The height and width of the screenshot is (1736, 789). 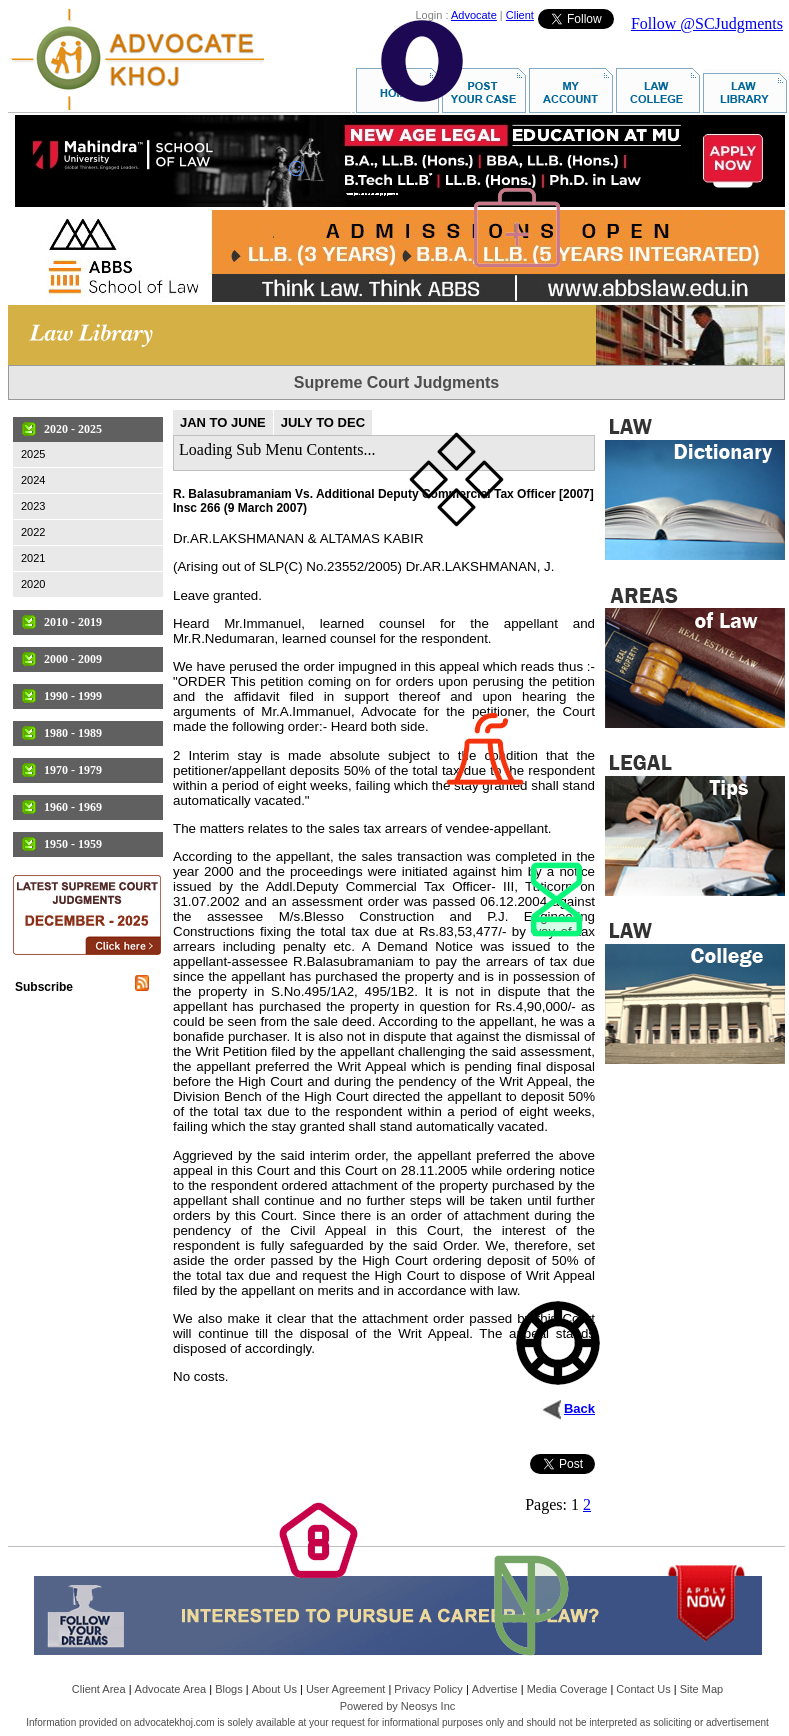 I want to click on decorative pattern or design element, so click(x=456, y=479).